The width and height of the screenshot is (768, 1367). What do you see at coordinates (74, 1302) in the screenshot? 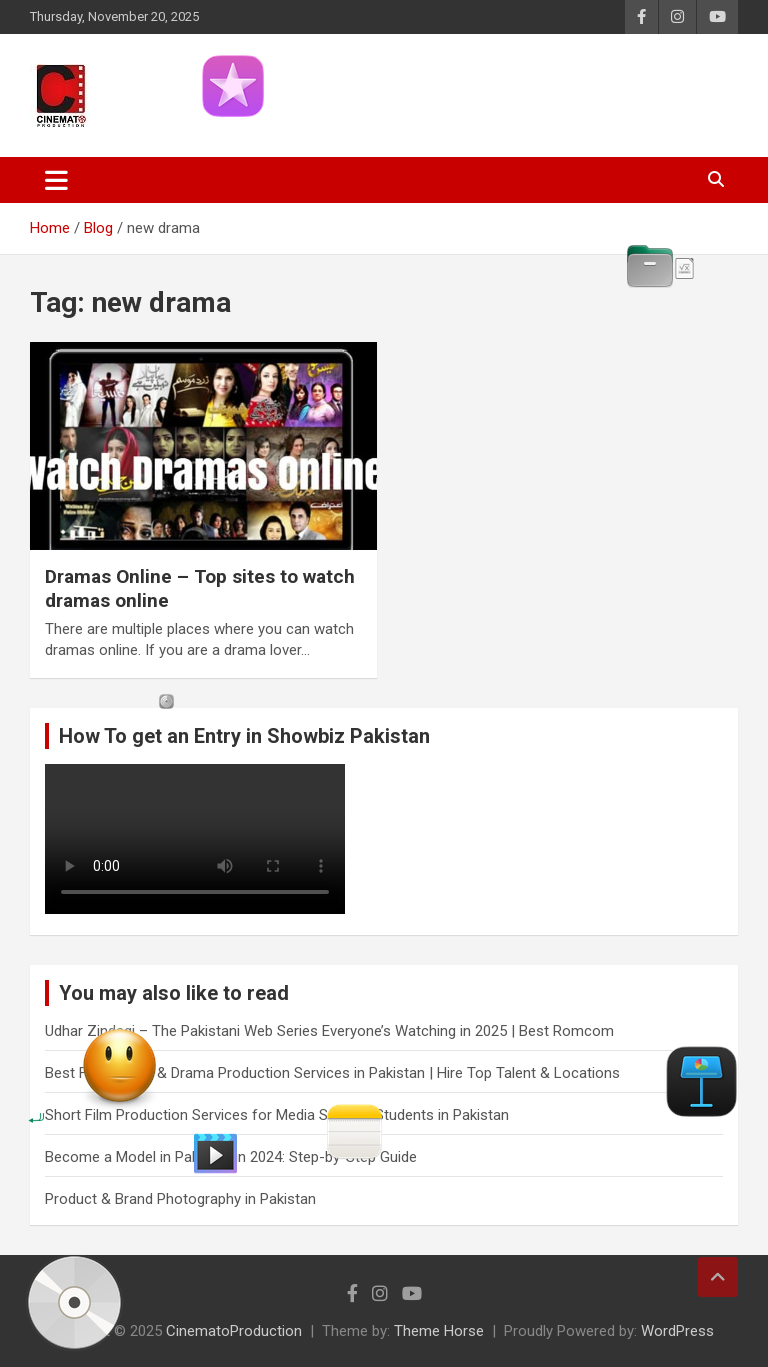
I see `indicates a blank CD-R disc ready for burning` at bounding box center [74, 1302].